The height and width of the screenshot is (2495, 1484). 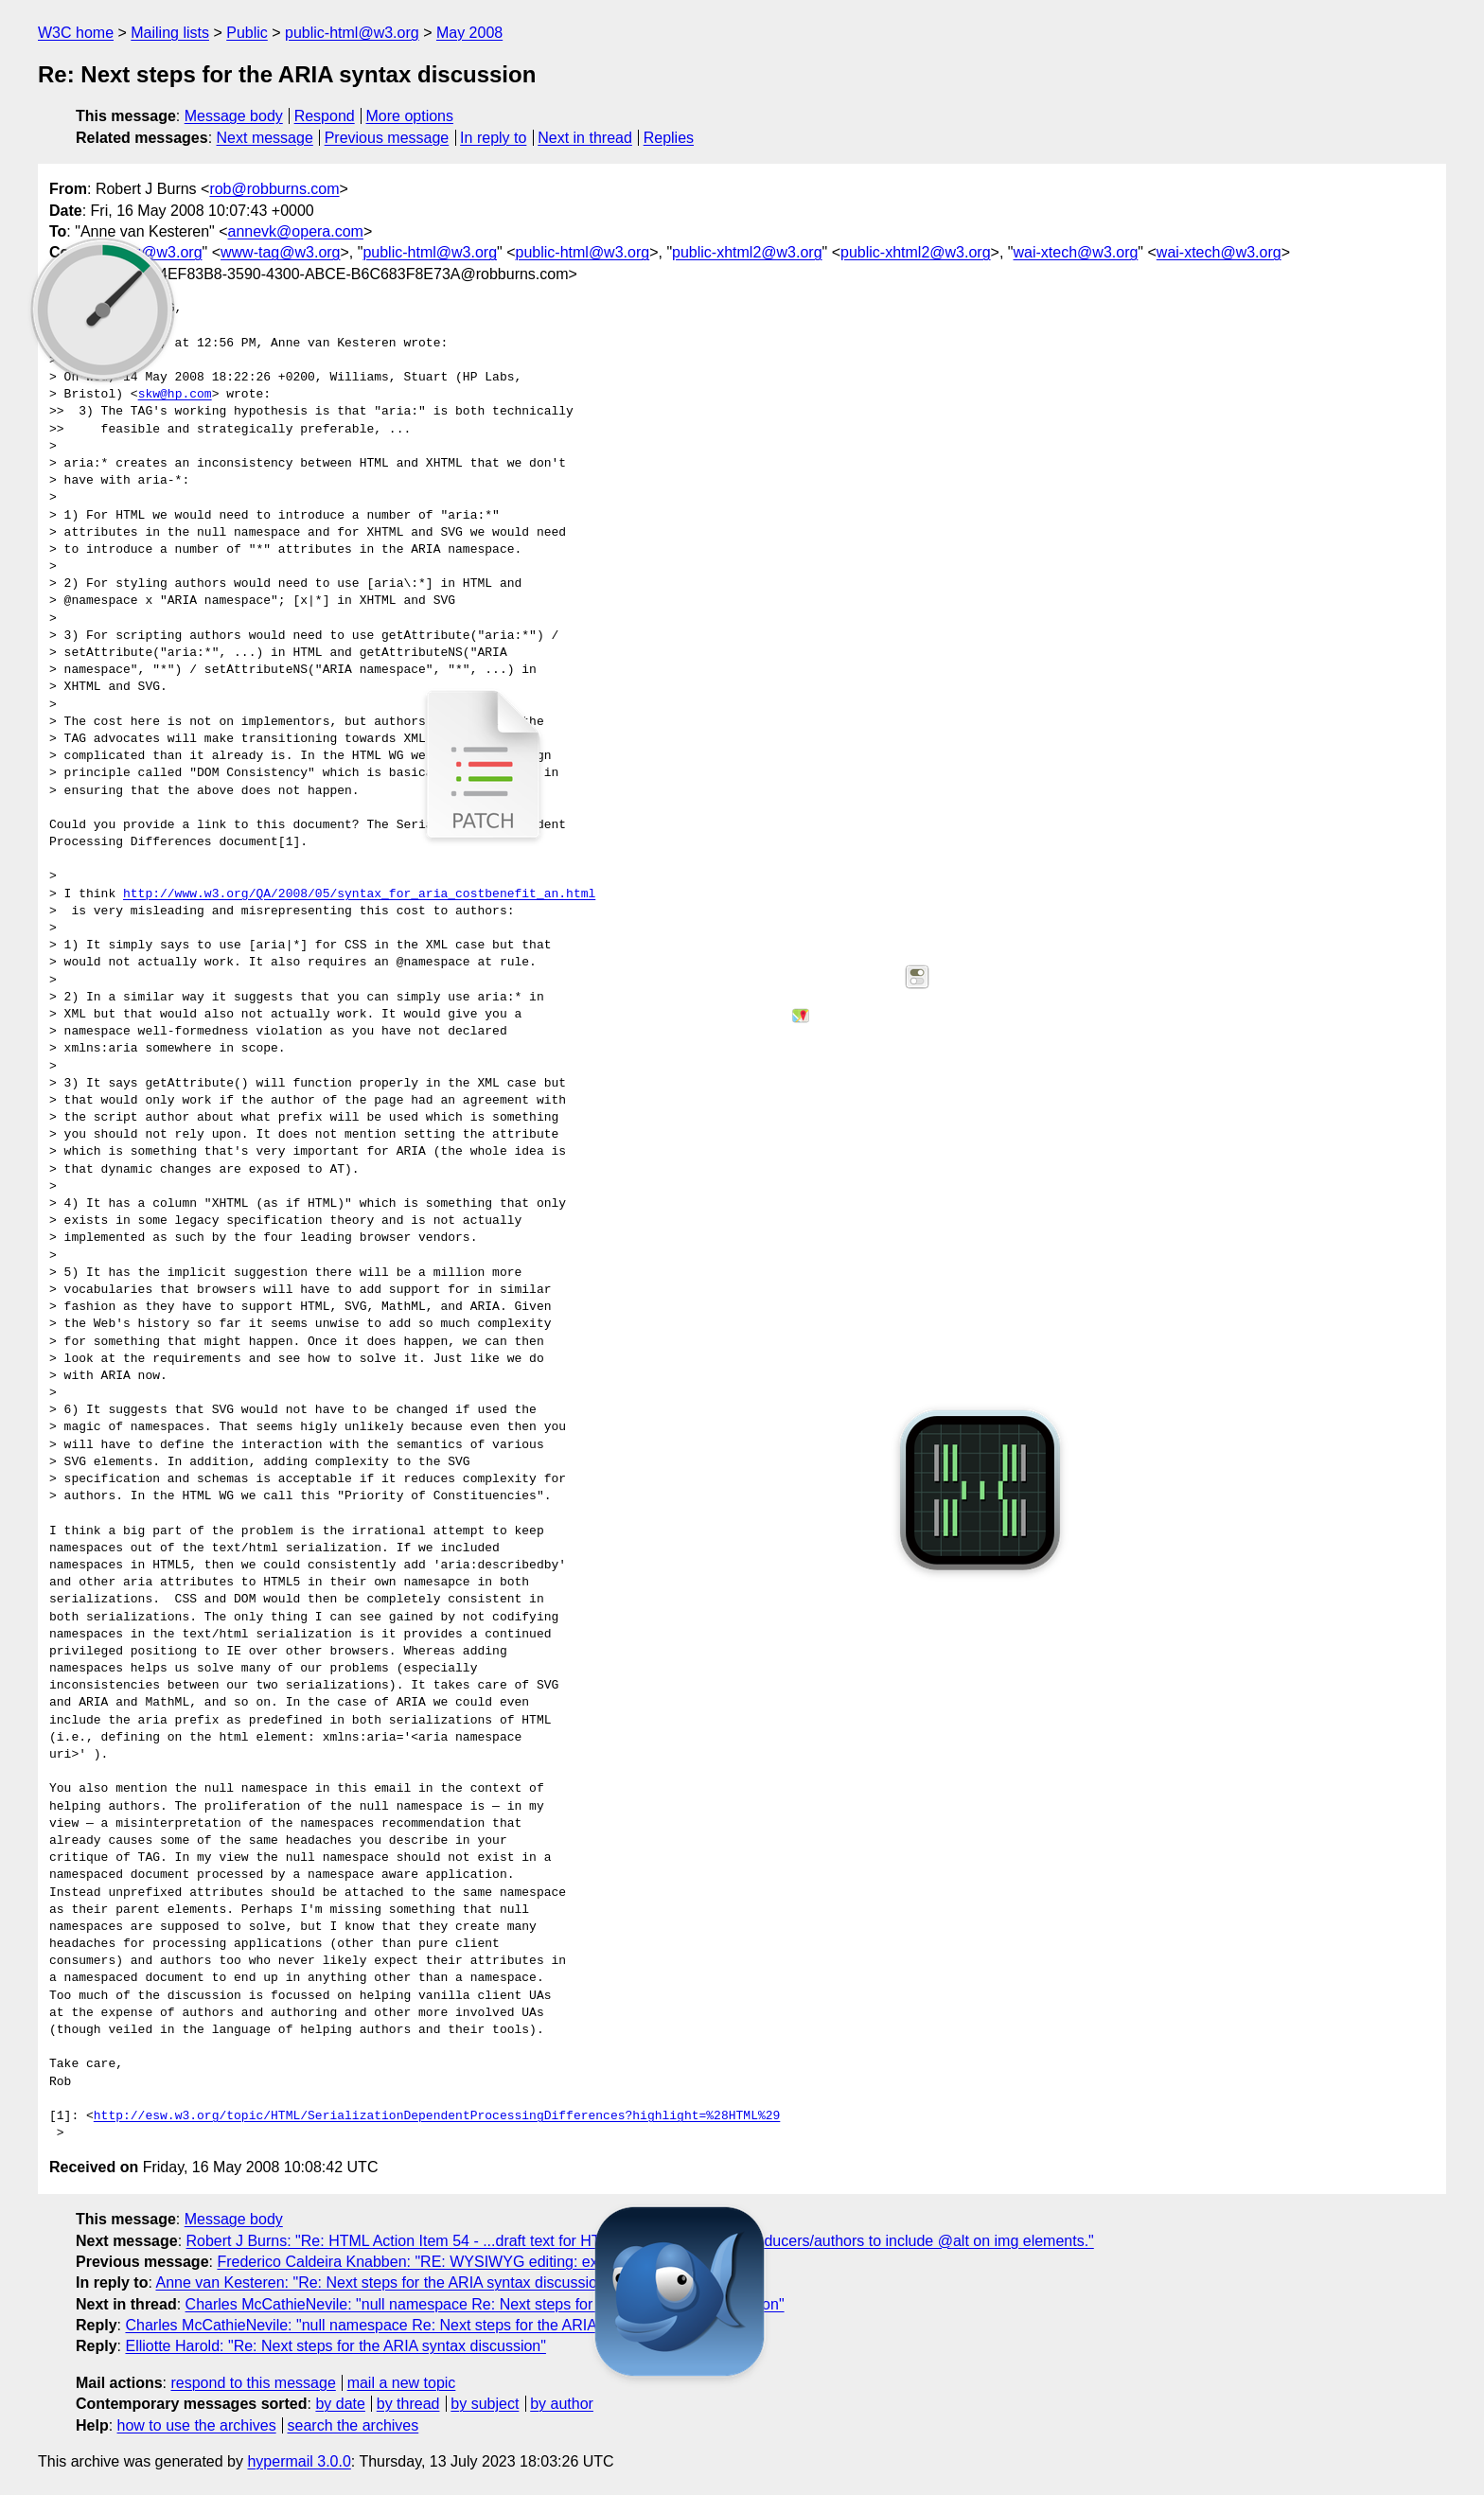 I want to click on open gnome maps application, so click(x=801, y=1016).